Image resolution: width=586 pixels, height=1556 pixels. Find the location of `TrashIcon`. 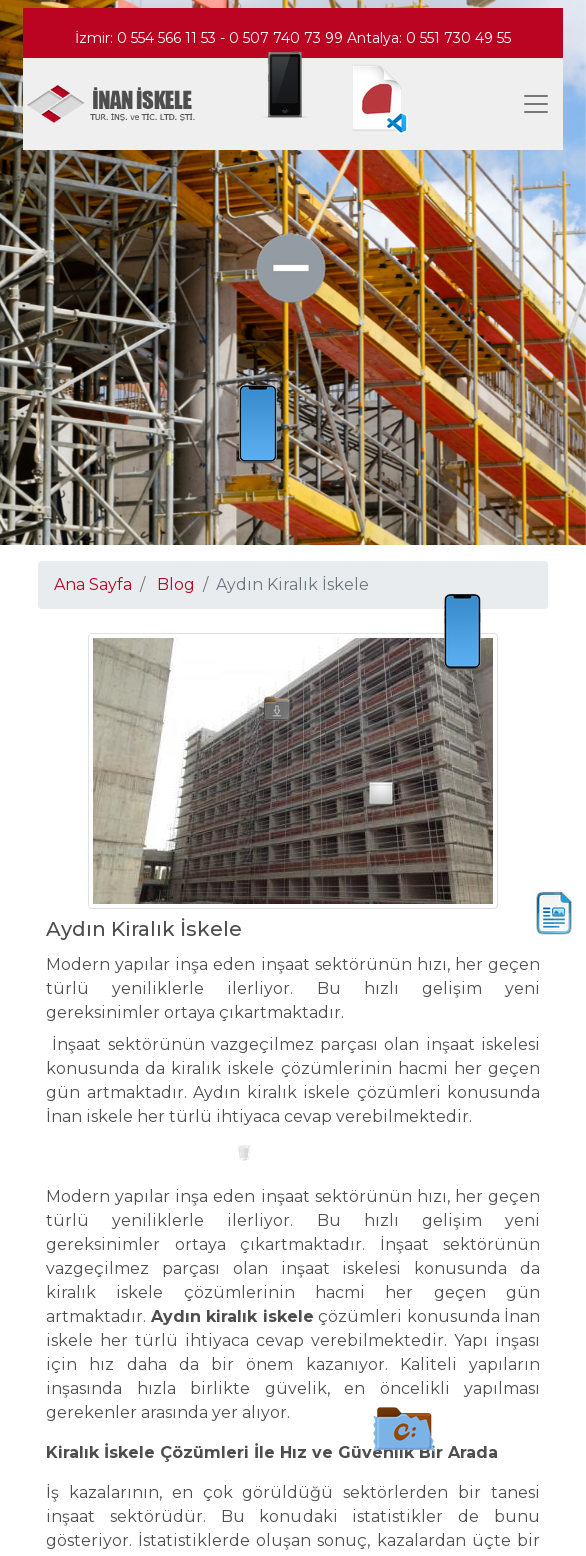

TrashIcon is located at coordinates (244, 1152).